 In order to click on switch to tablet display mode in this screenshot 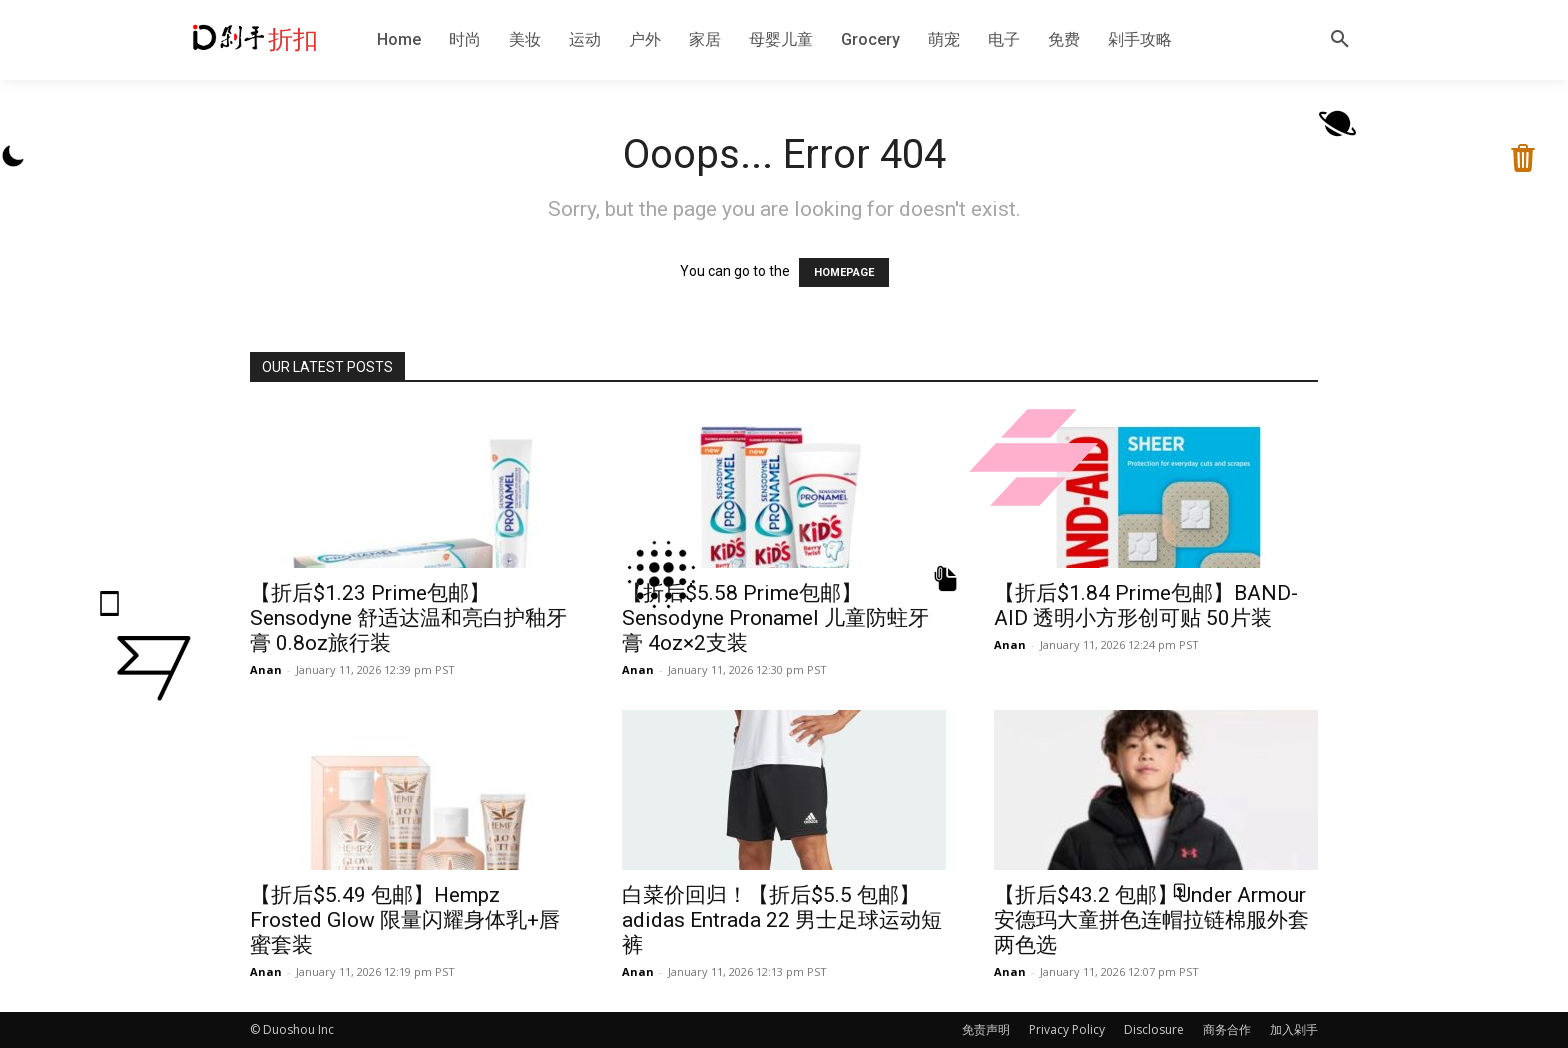, I will do `click(109, 603)`.